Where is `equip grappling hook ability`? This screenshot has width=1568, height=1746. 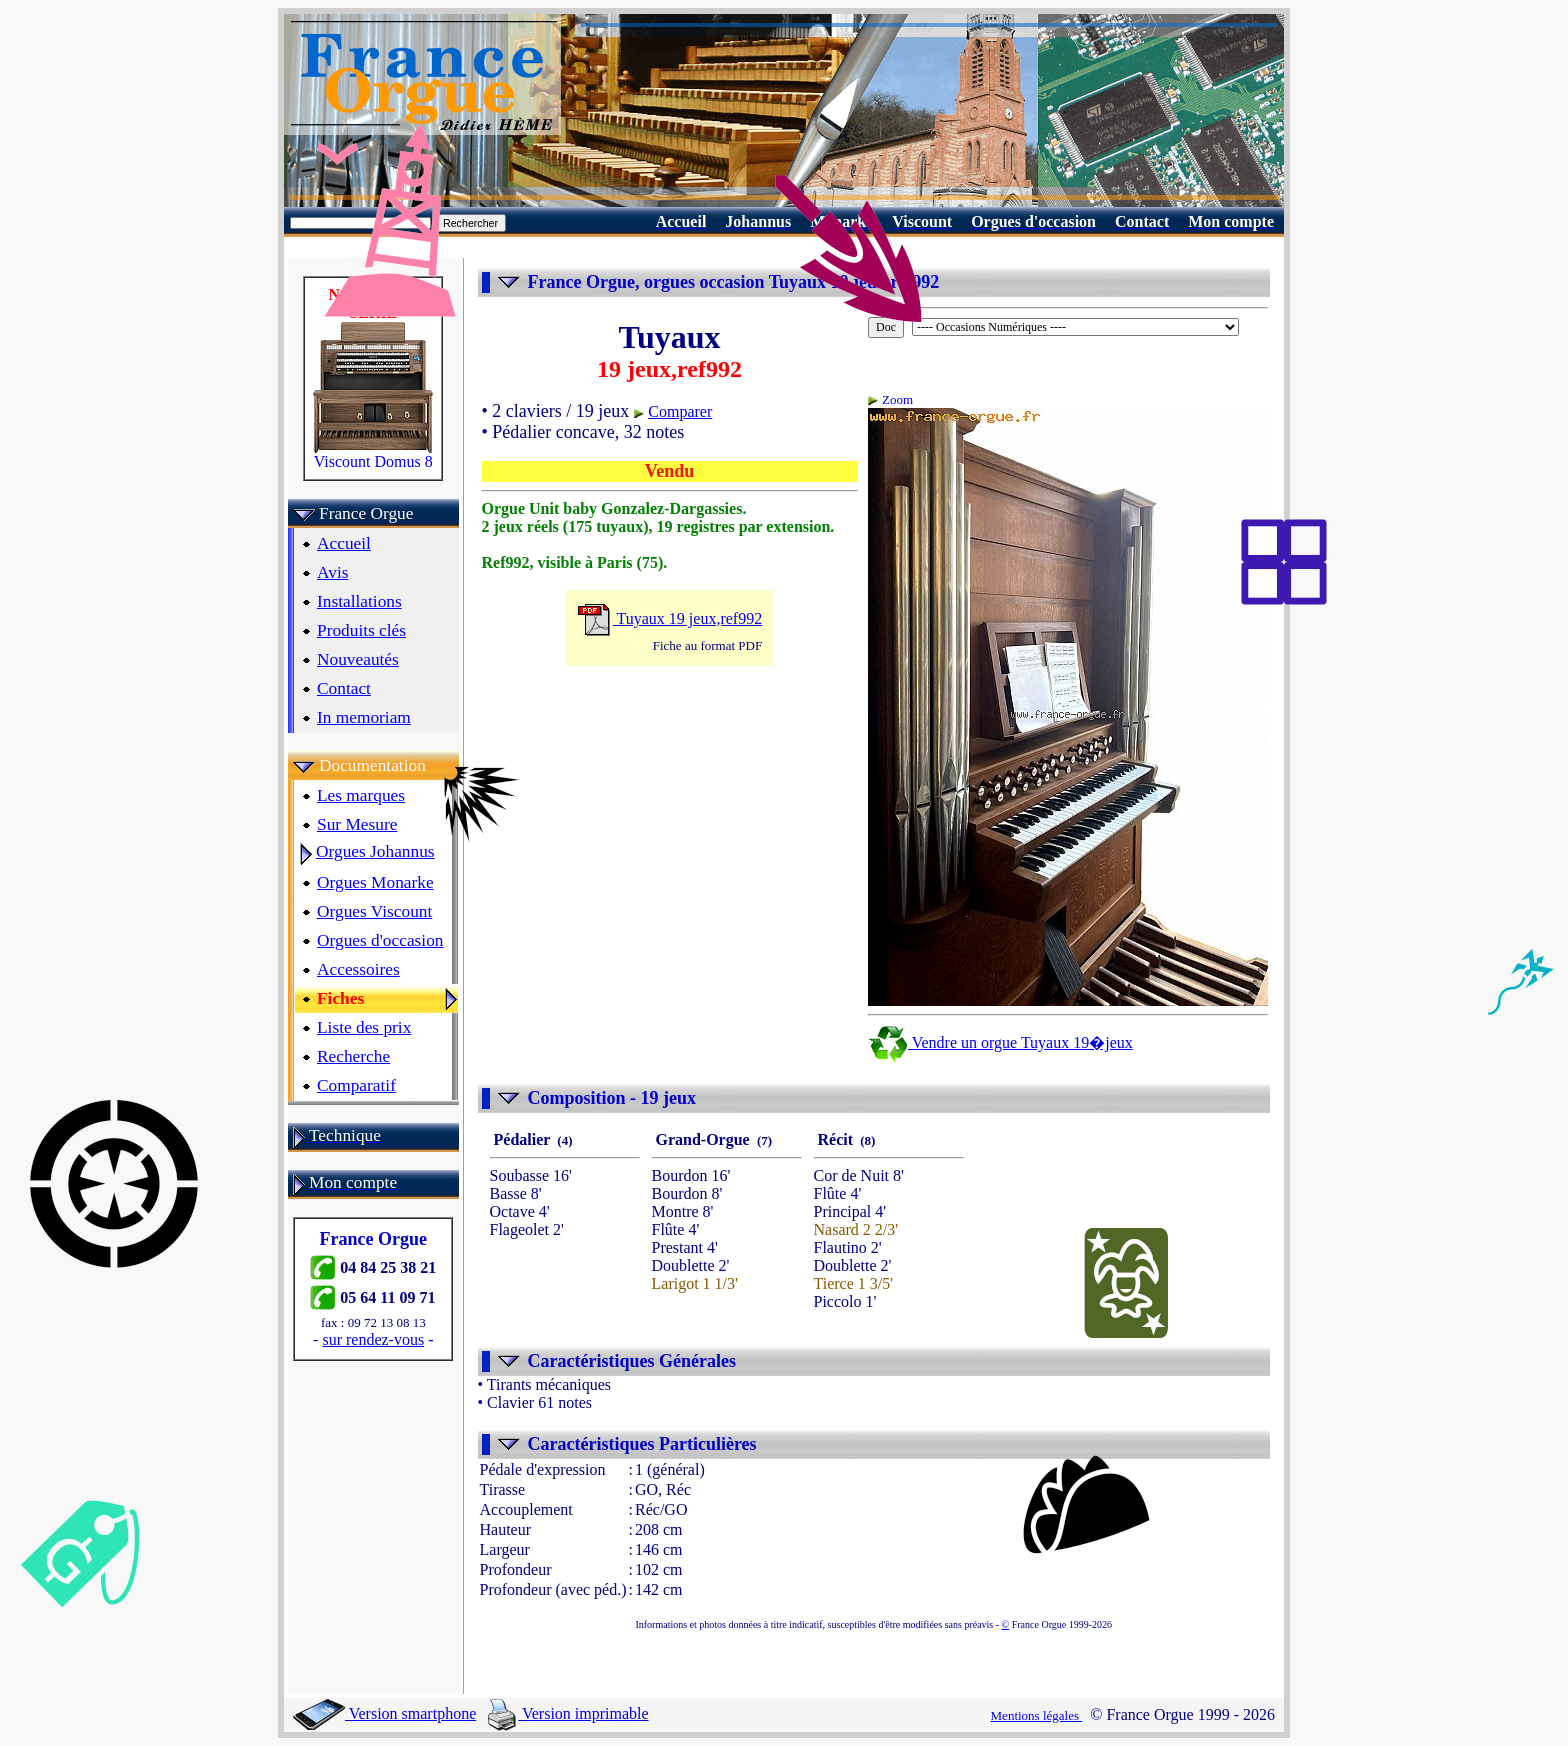
equip grappling hook ability is located at coordinates (1521, 981).